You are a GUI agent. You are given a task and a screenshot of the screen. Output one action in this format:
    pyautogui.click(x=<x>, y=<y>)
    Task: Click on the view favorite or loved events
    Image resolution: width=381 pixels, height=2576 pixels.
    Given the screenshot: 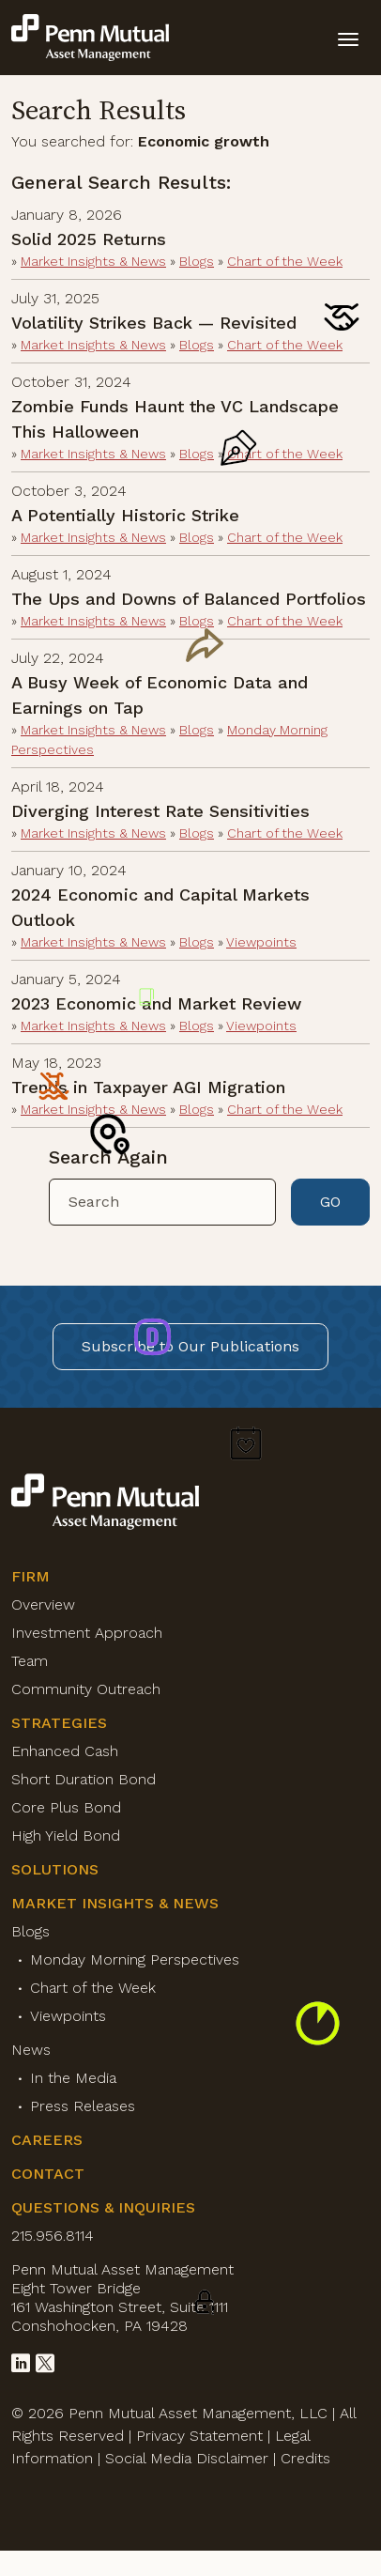 What is the action you would take?
    pyautogui.click(x=246, y=1444)
    